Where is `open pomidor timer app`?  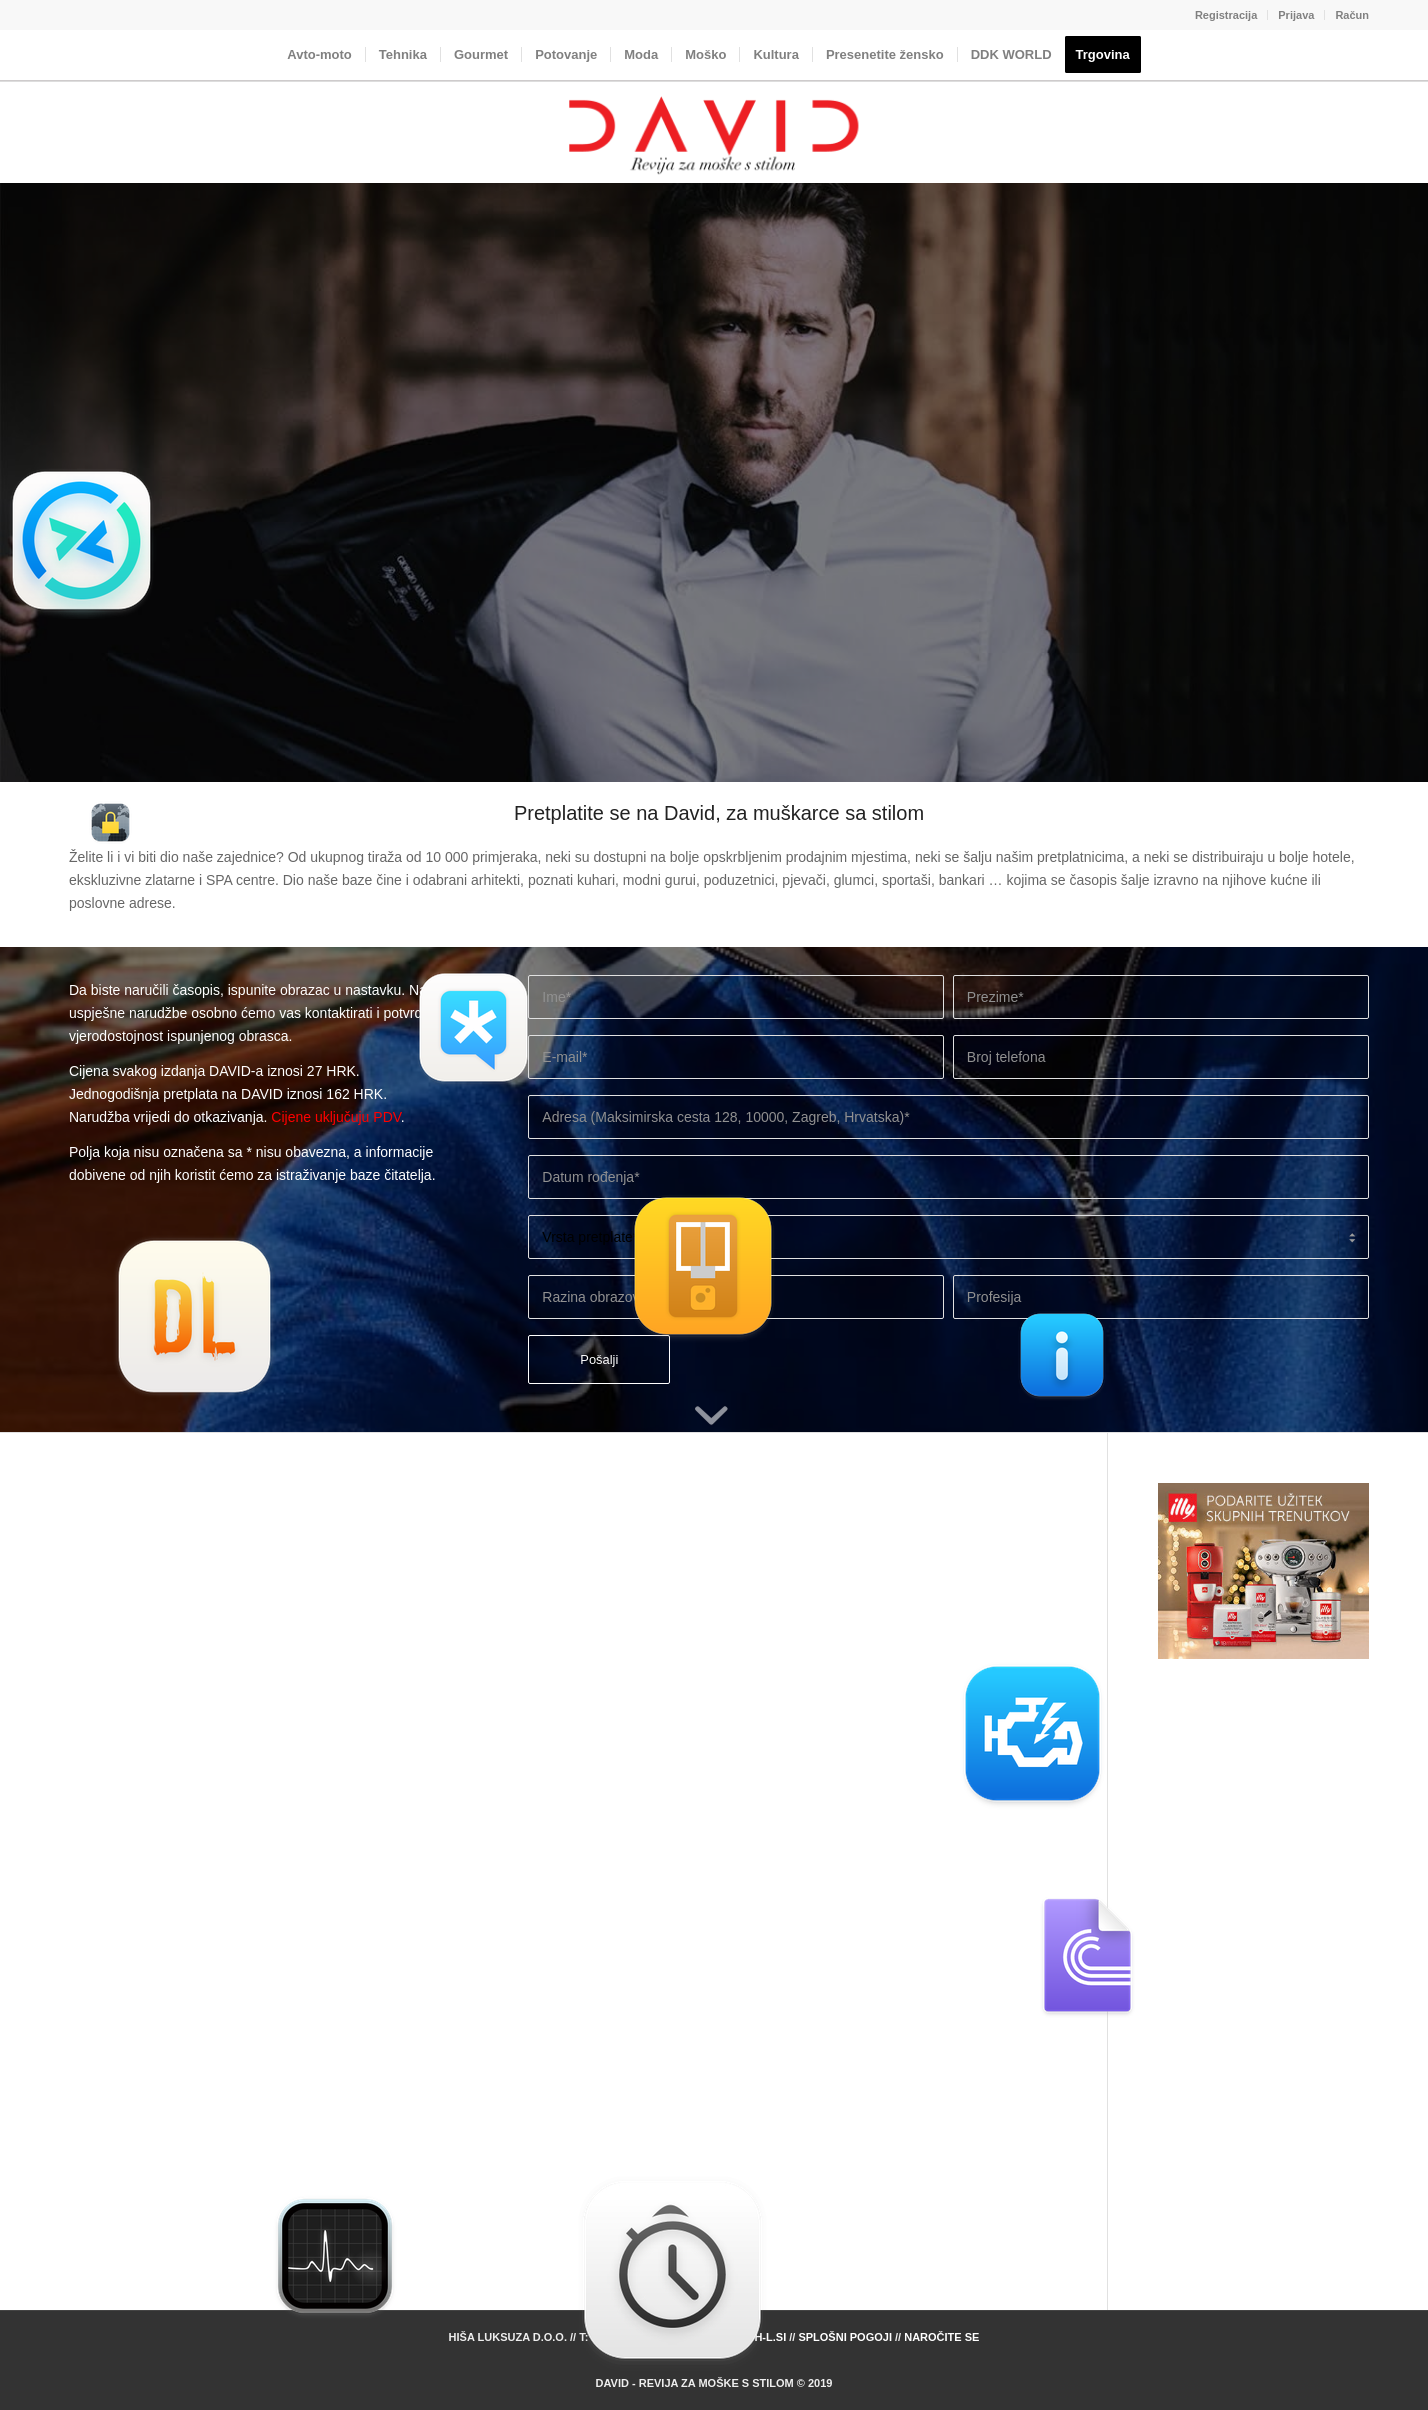
open pomidor timer app is located at coordinates (672, 2270).